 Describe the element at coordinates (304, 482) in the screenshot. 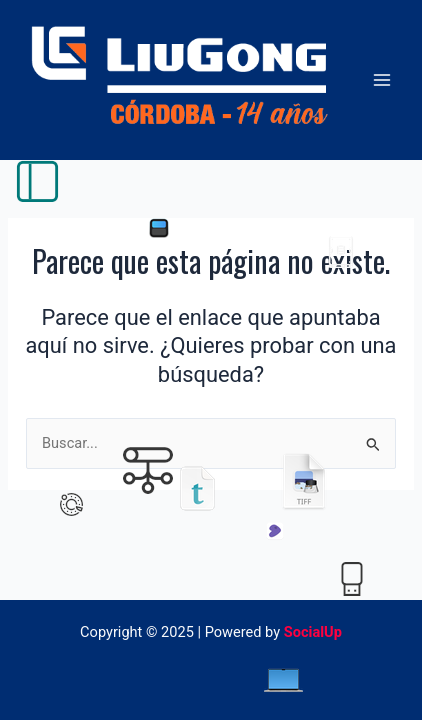

I see `a tiff image file` at that location.